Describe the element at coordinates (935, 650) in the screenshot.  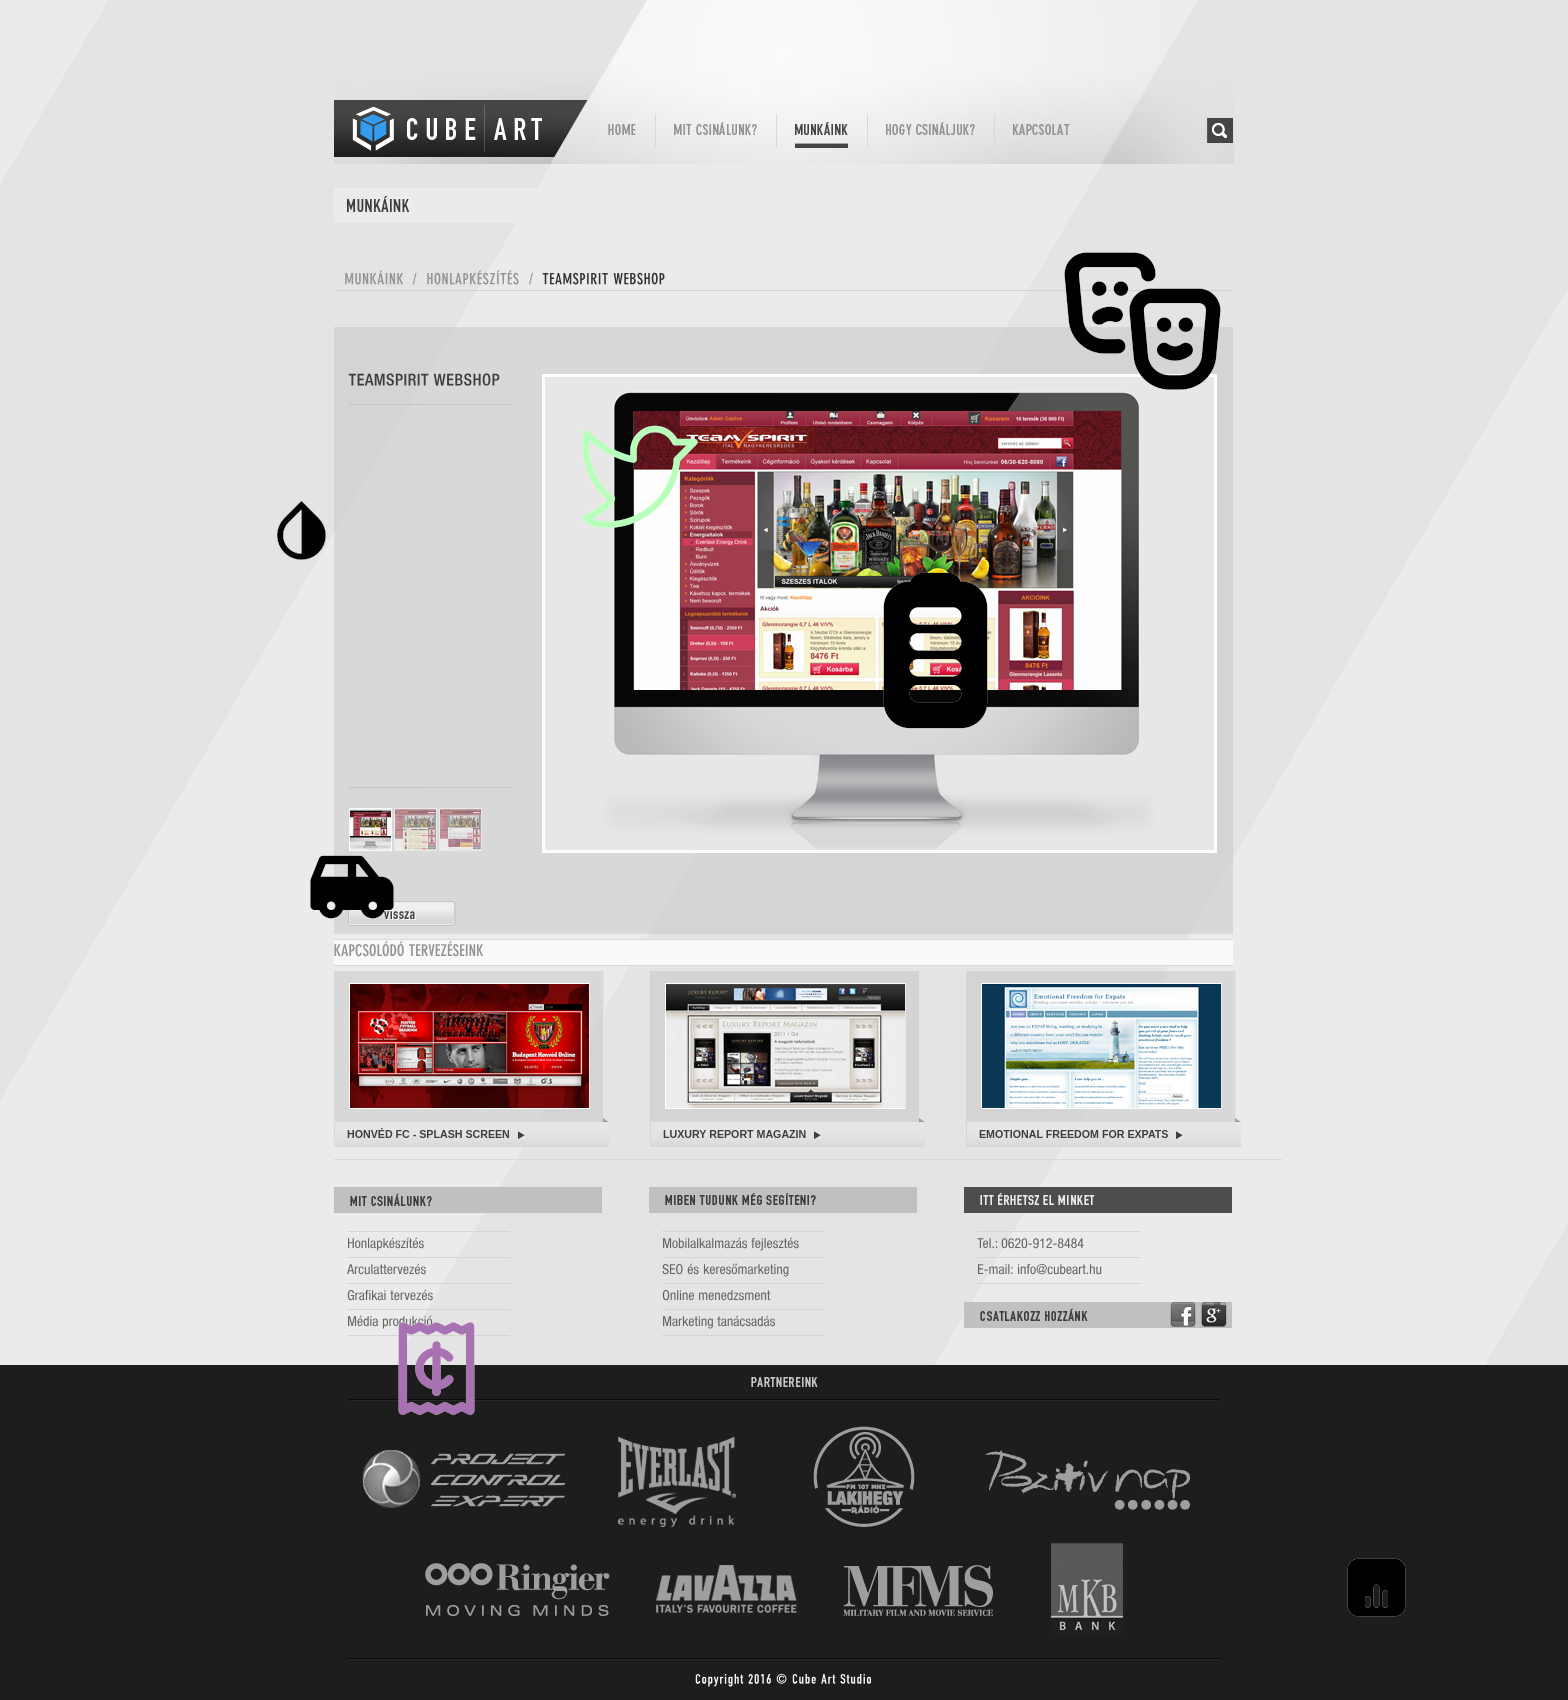
I see `indicates full or high battery level` at that location.